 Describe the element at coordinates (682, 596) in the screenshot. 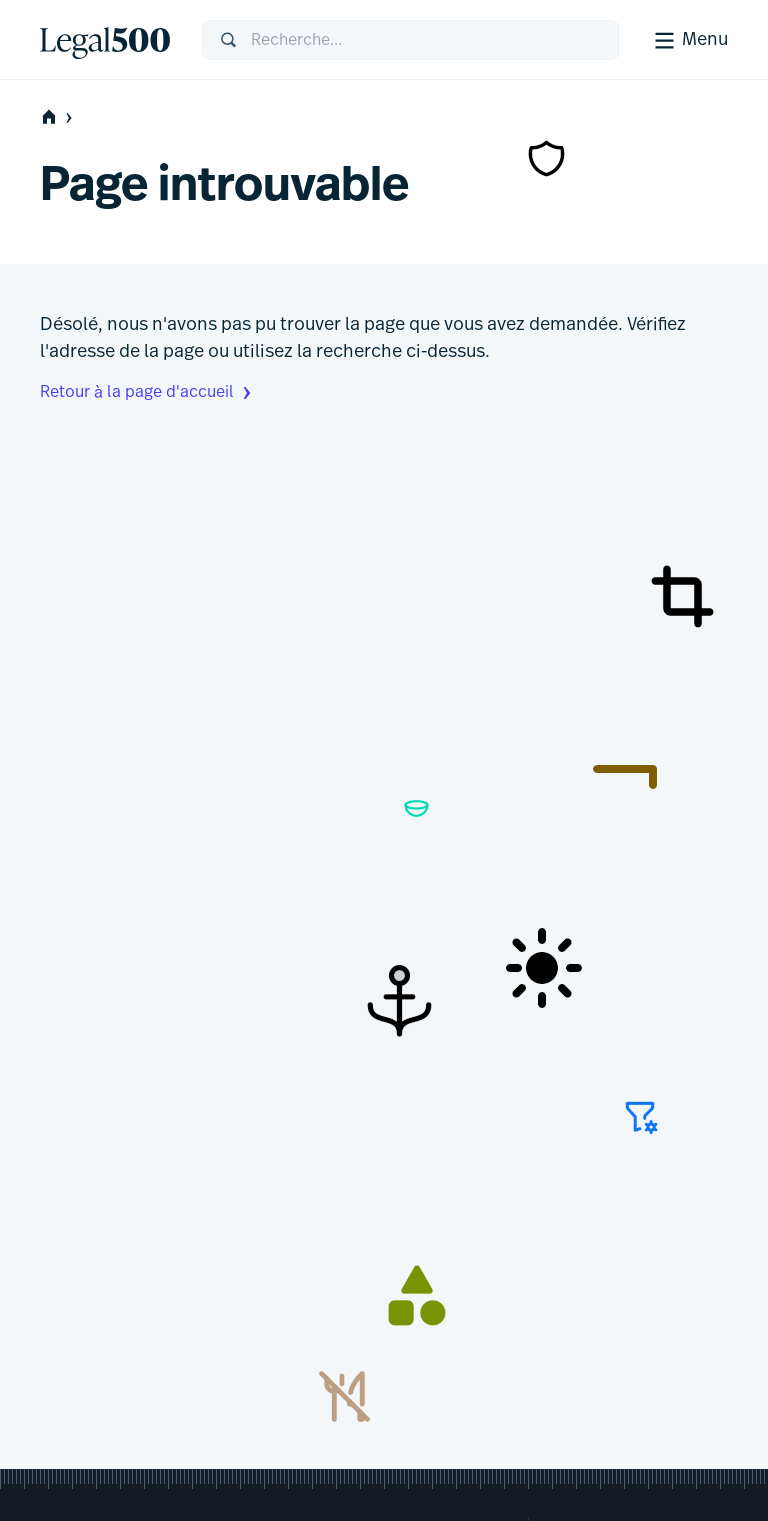

I see `crop an image or photo` at that location.